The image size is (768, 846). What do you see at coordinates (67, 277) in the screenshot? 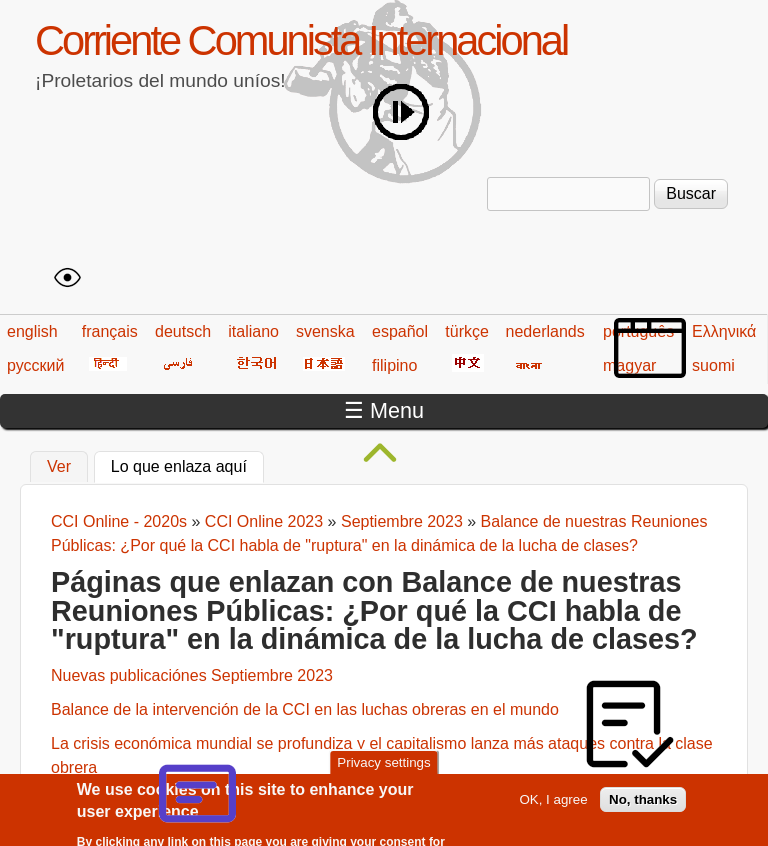
I see `view or preview content` at bounding box center [67, 277].